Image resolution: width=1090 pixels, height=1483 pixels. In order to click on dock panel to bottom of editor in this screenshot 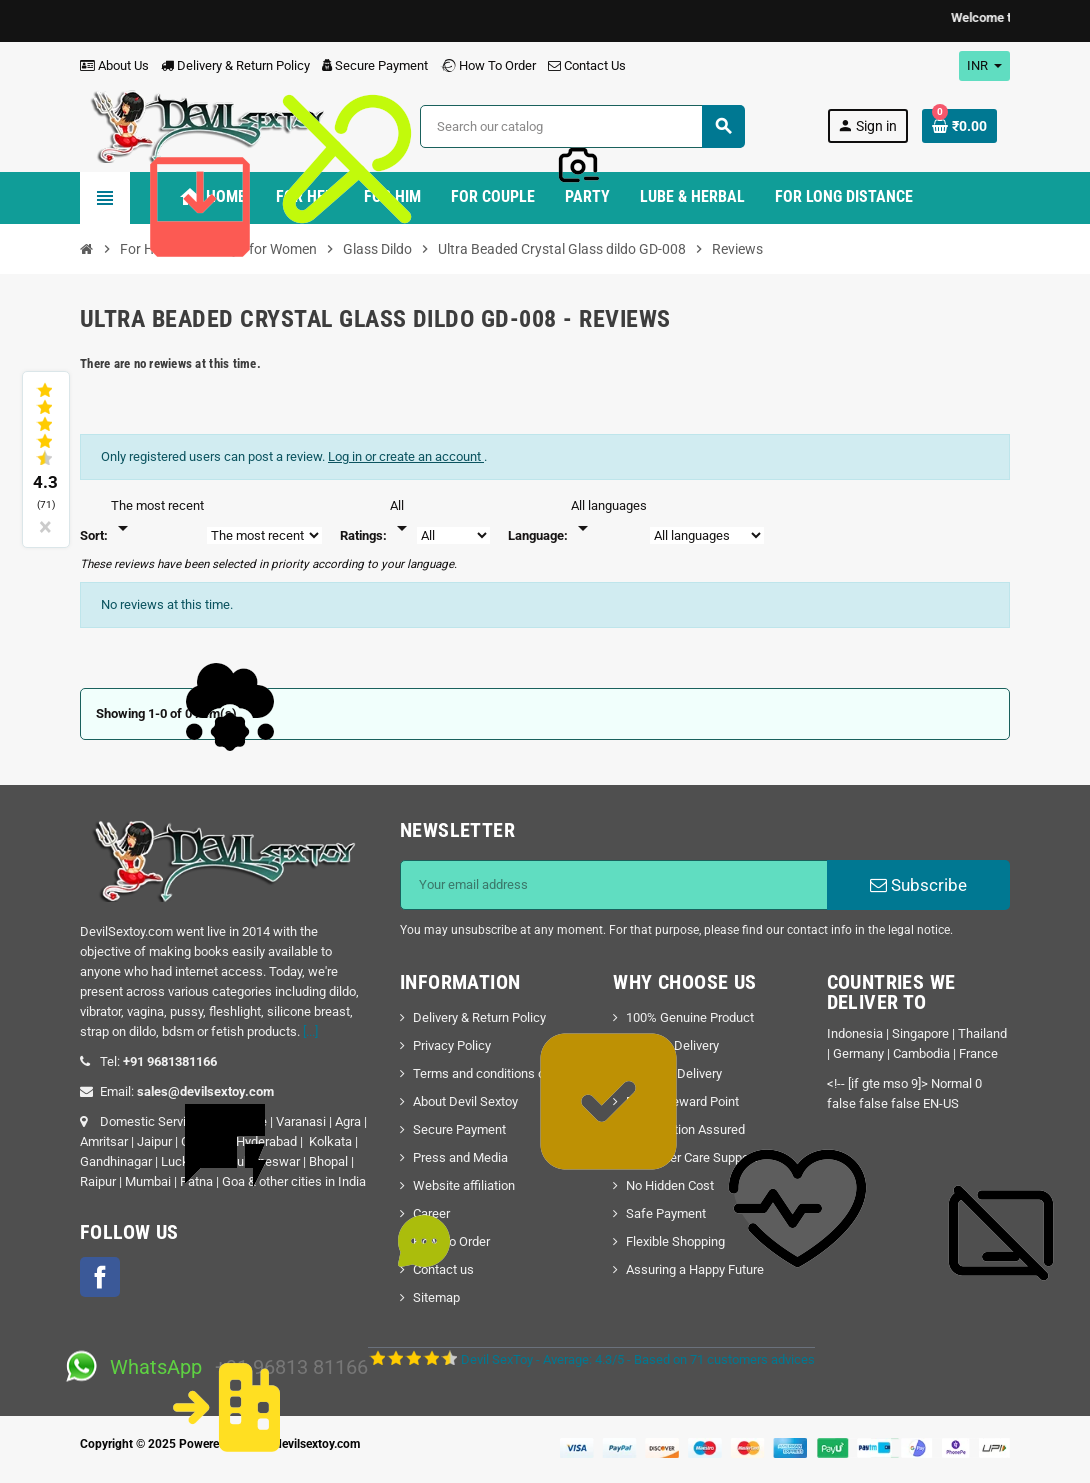, I will do `click(200, 207)`.